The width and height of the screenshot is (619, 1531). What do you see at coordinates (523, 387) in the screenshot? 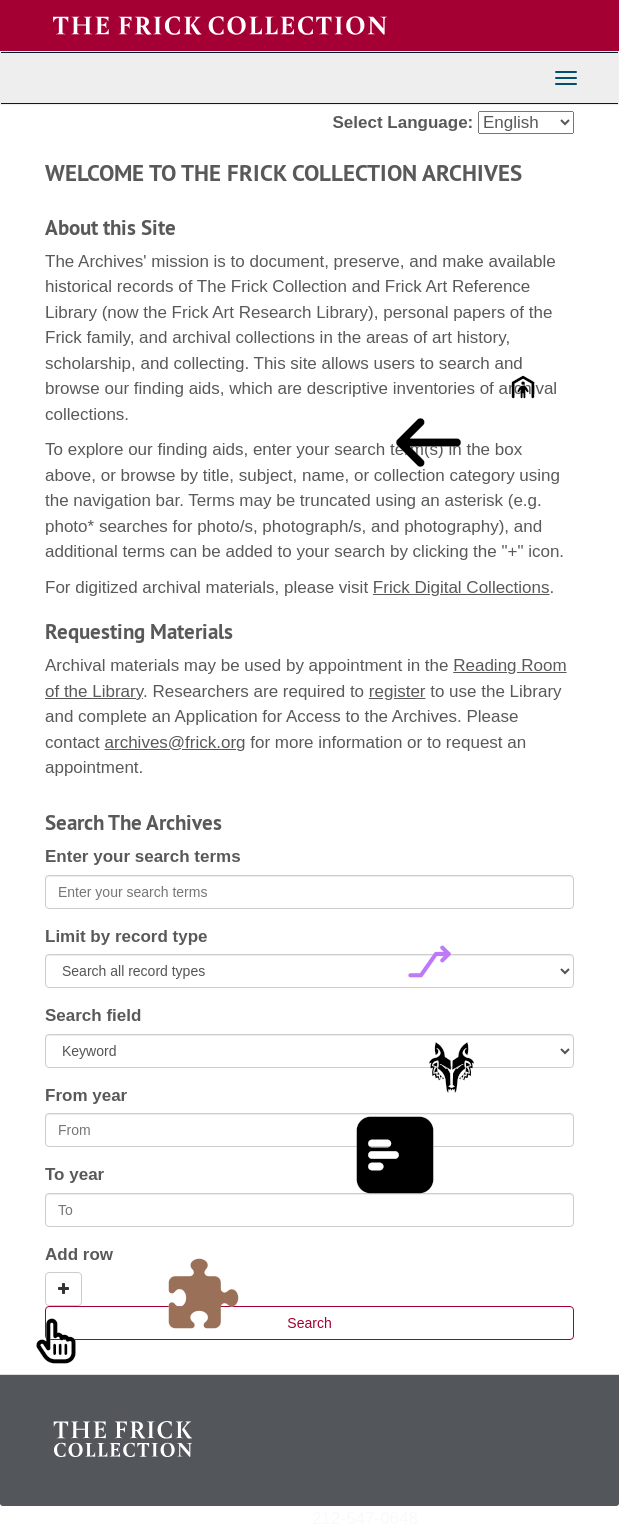
I see `find shelter or emergency housing` at bounding box center [523, 387].